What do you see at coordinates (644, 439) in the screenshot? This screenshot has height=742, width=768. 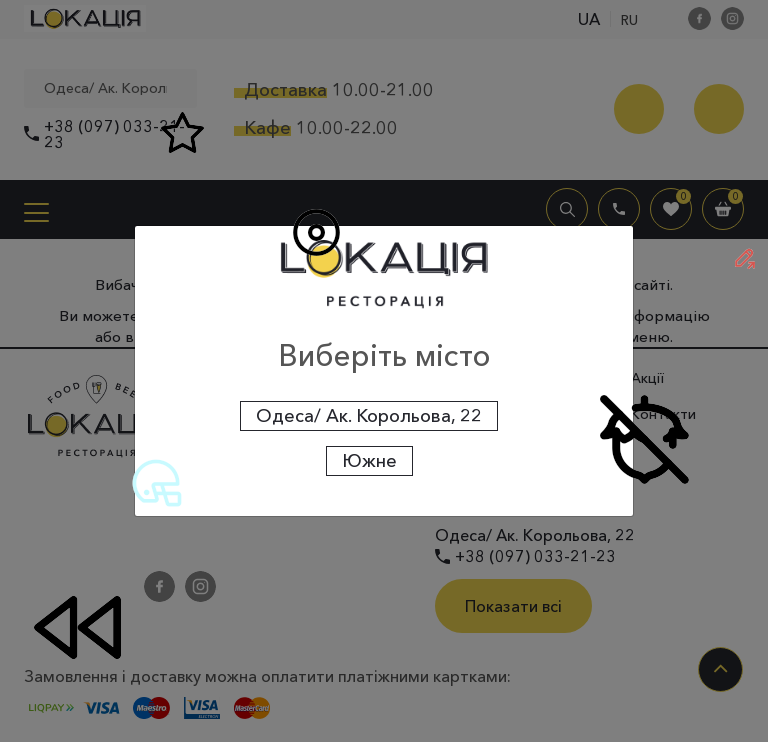 I see `indicates nut-free or no nuts allowed` at bounding box center [644, 439].